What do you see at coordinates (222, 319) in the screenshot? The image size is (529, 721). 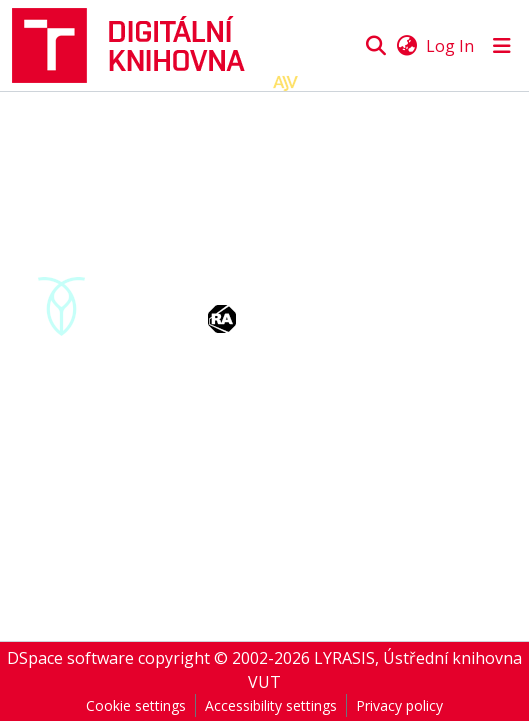 I see `visit rockwell automation website` at bounding box center [222, 319].